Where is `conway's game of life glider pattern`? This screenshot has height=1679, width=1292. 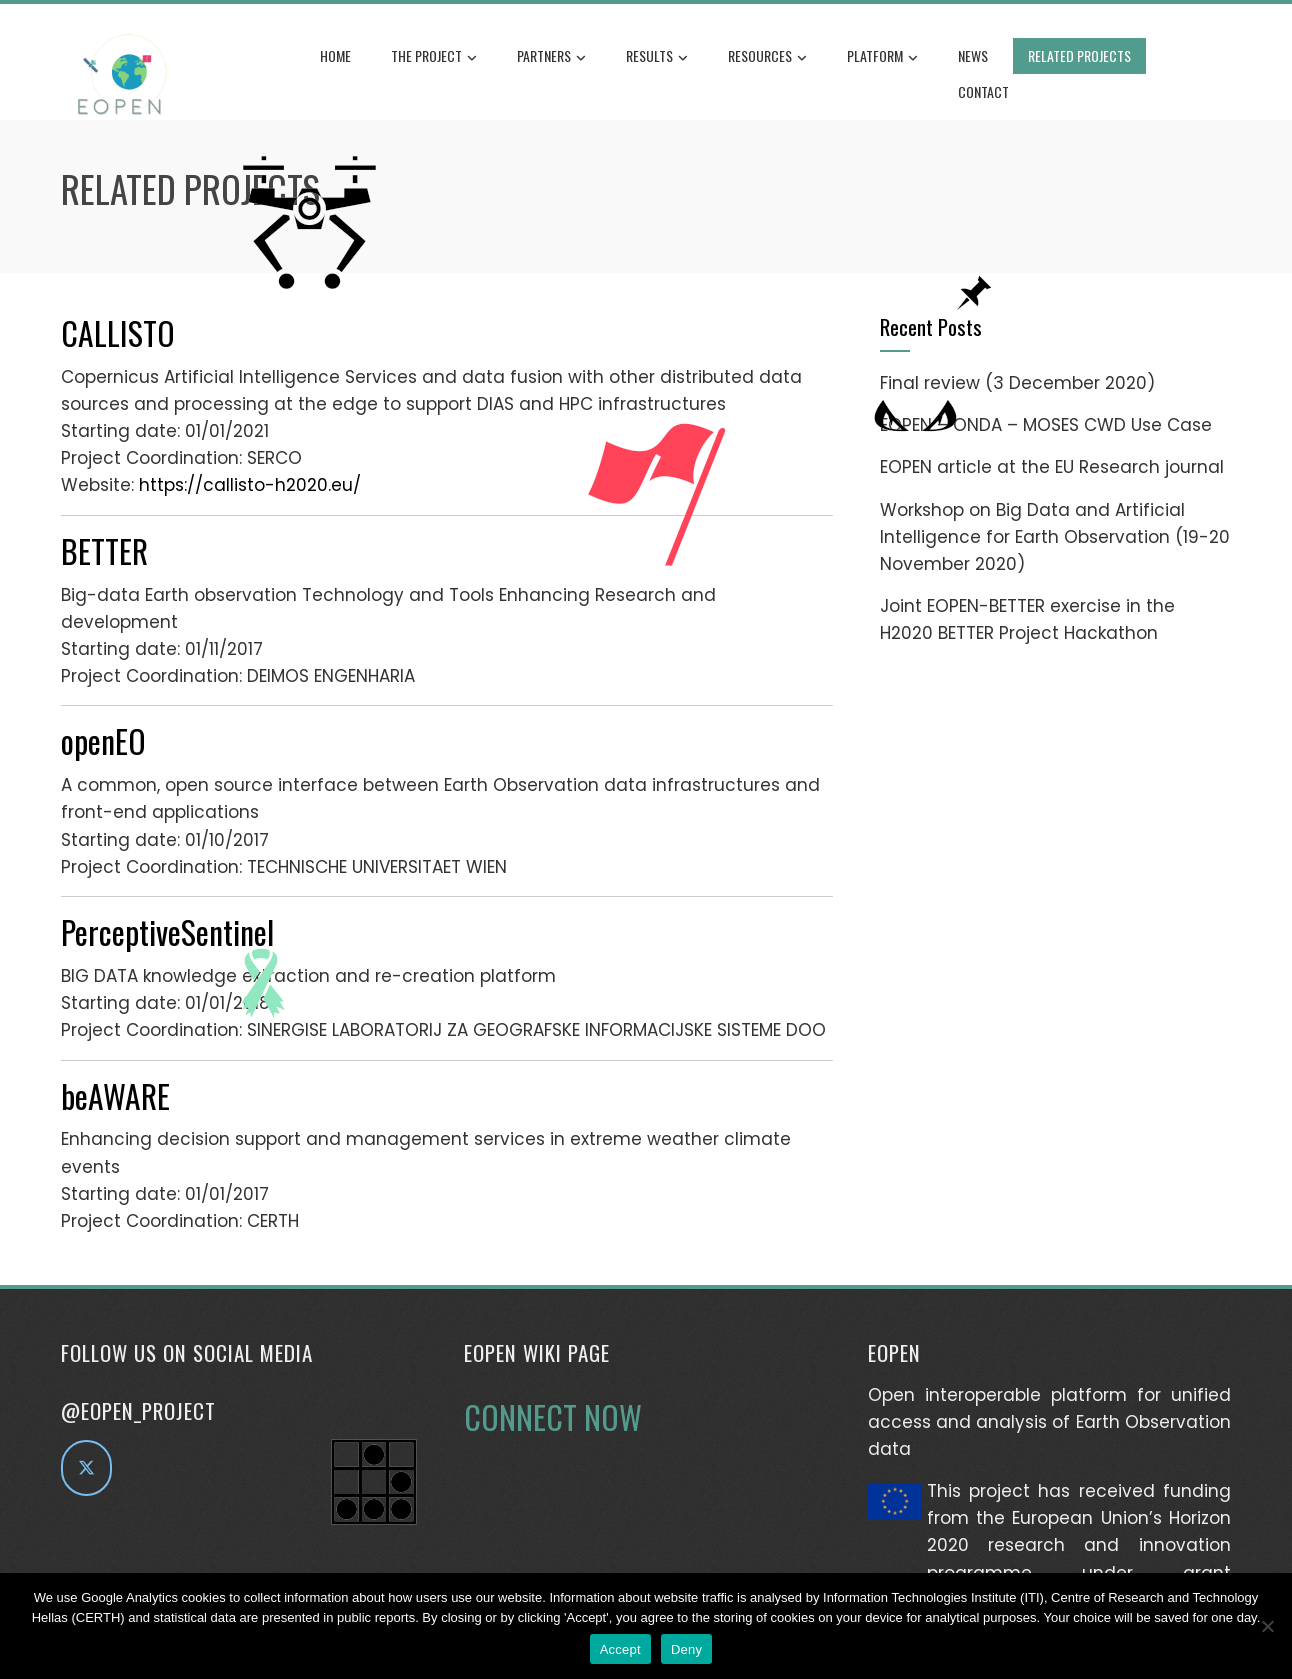 conway's game of life glider pattern is located at coordinates (374, 1482).